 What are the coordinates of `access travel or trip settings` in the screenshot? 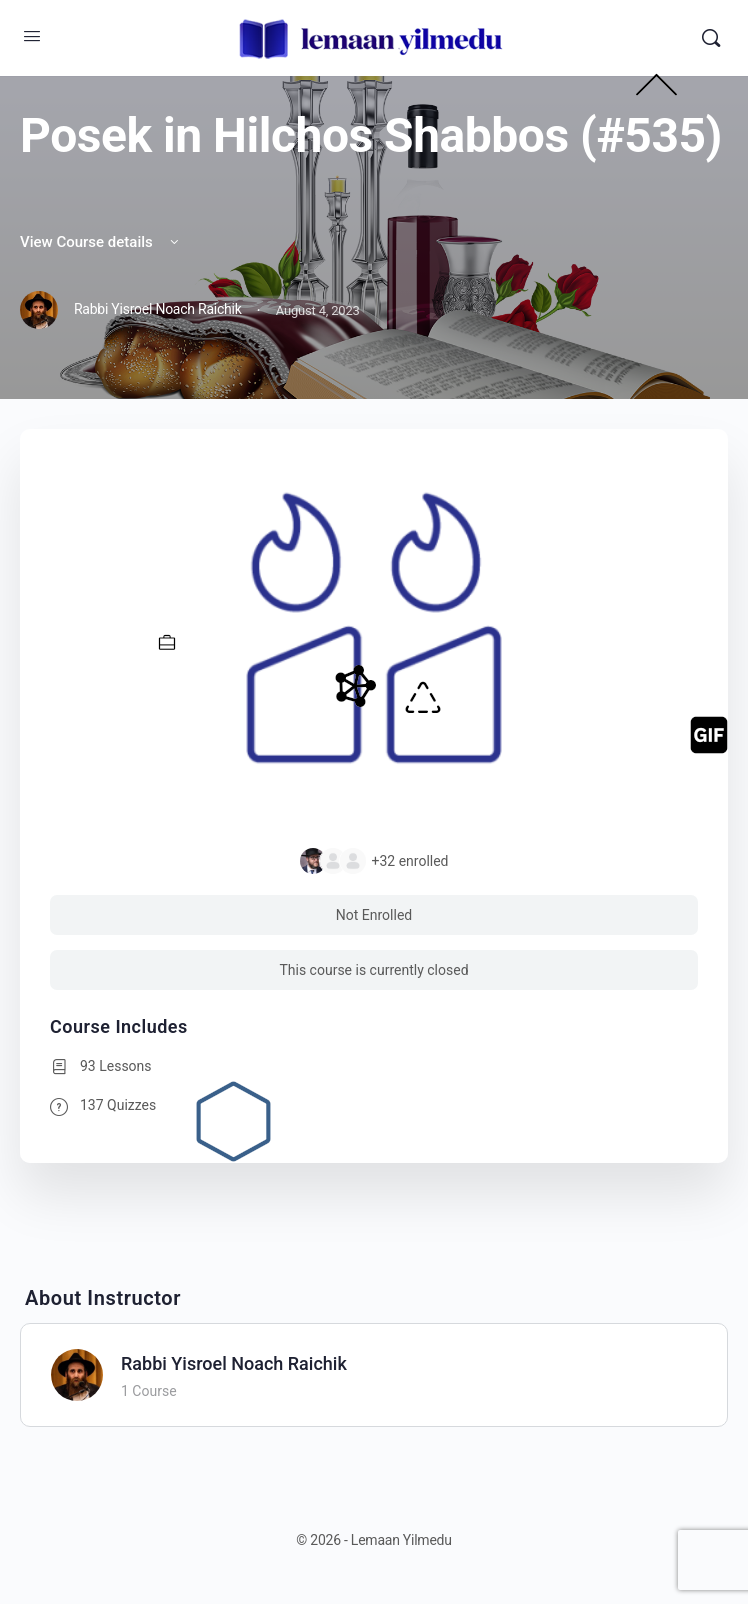 It's located at (167, 643).